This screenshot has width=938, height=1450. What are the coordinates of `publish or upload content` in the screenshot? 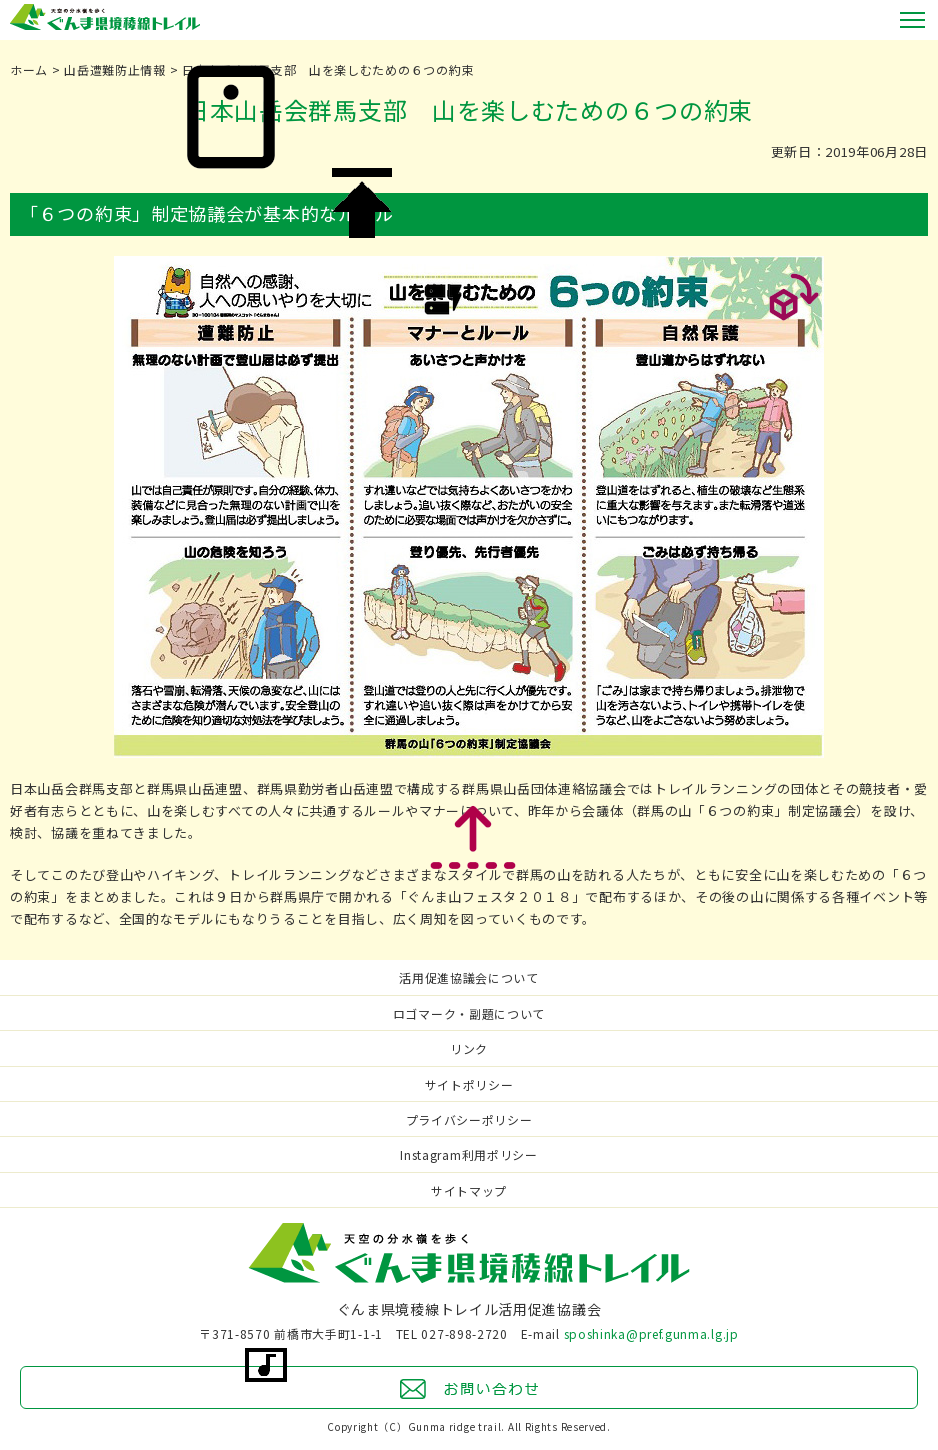 It's located at (362, 203).